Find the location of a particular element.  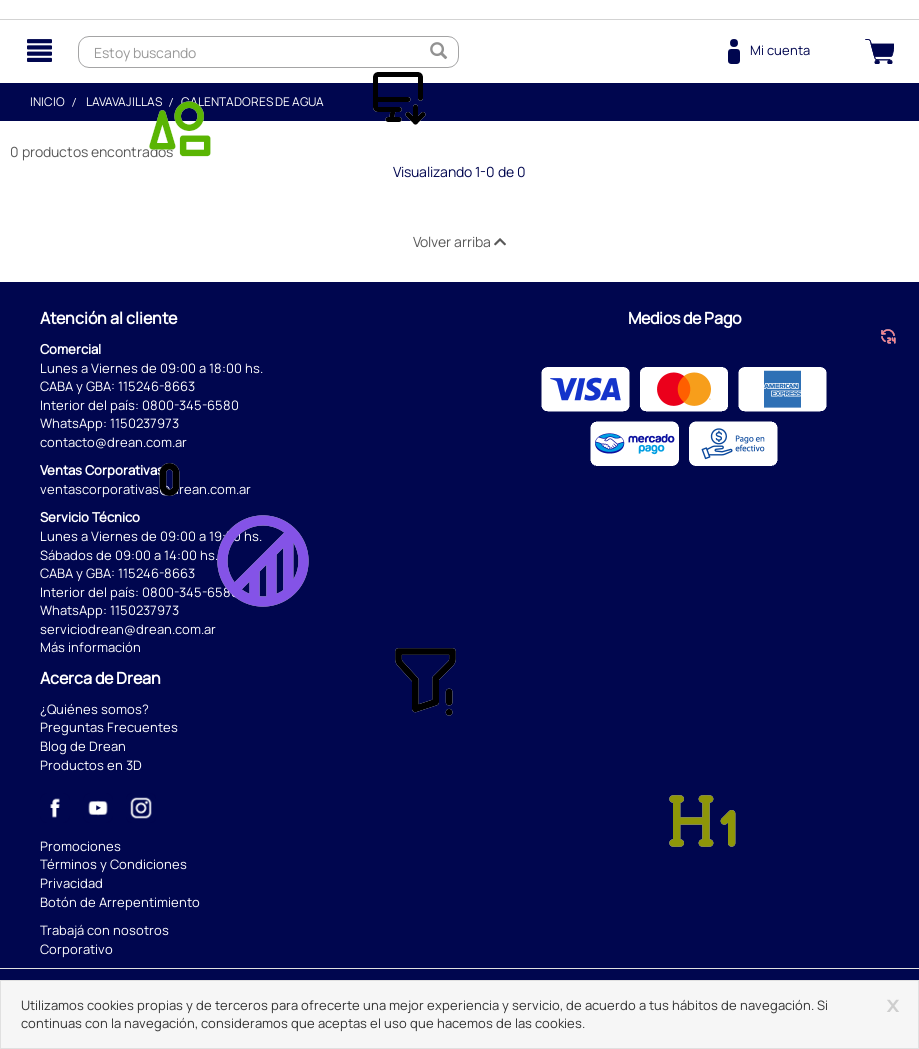

format text as heading level 1 is located at coordinates (706, 821).